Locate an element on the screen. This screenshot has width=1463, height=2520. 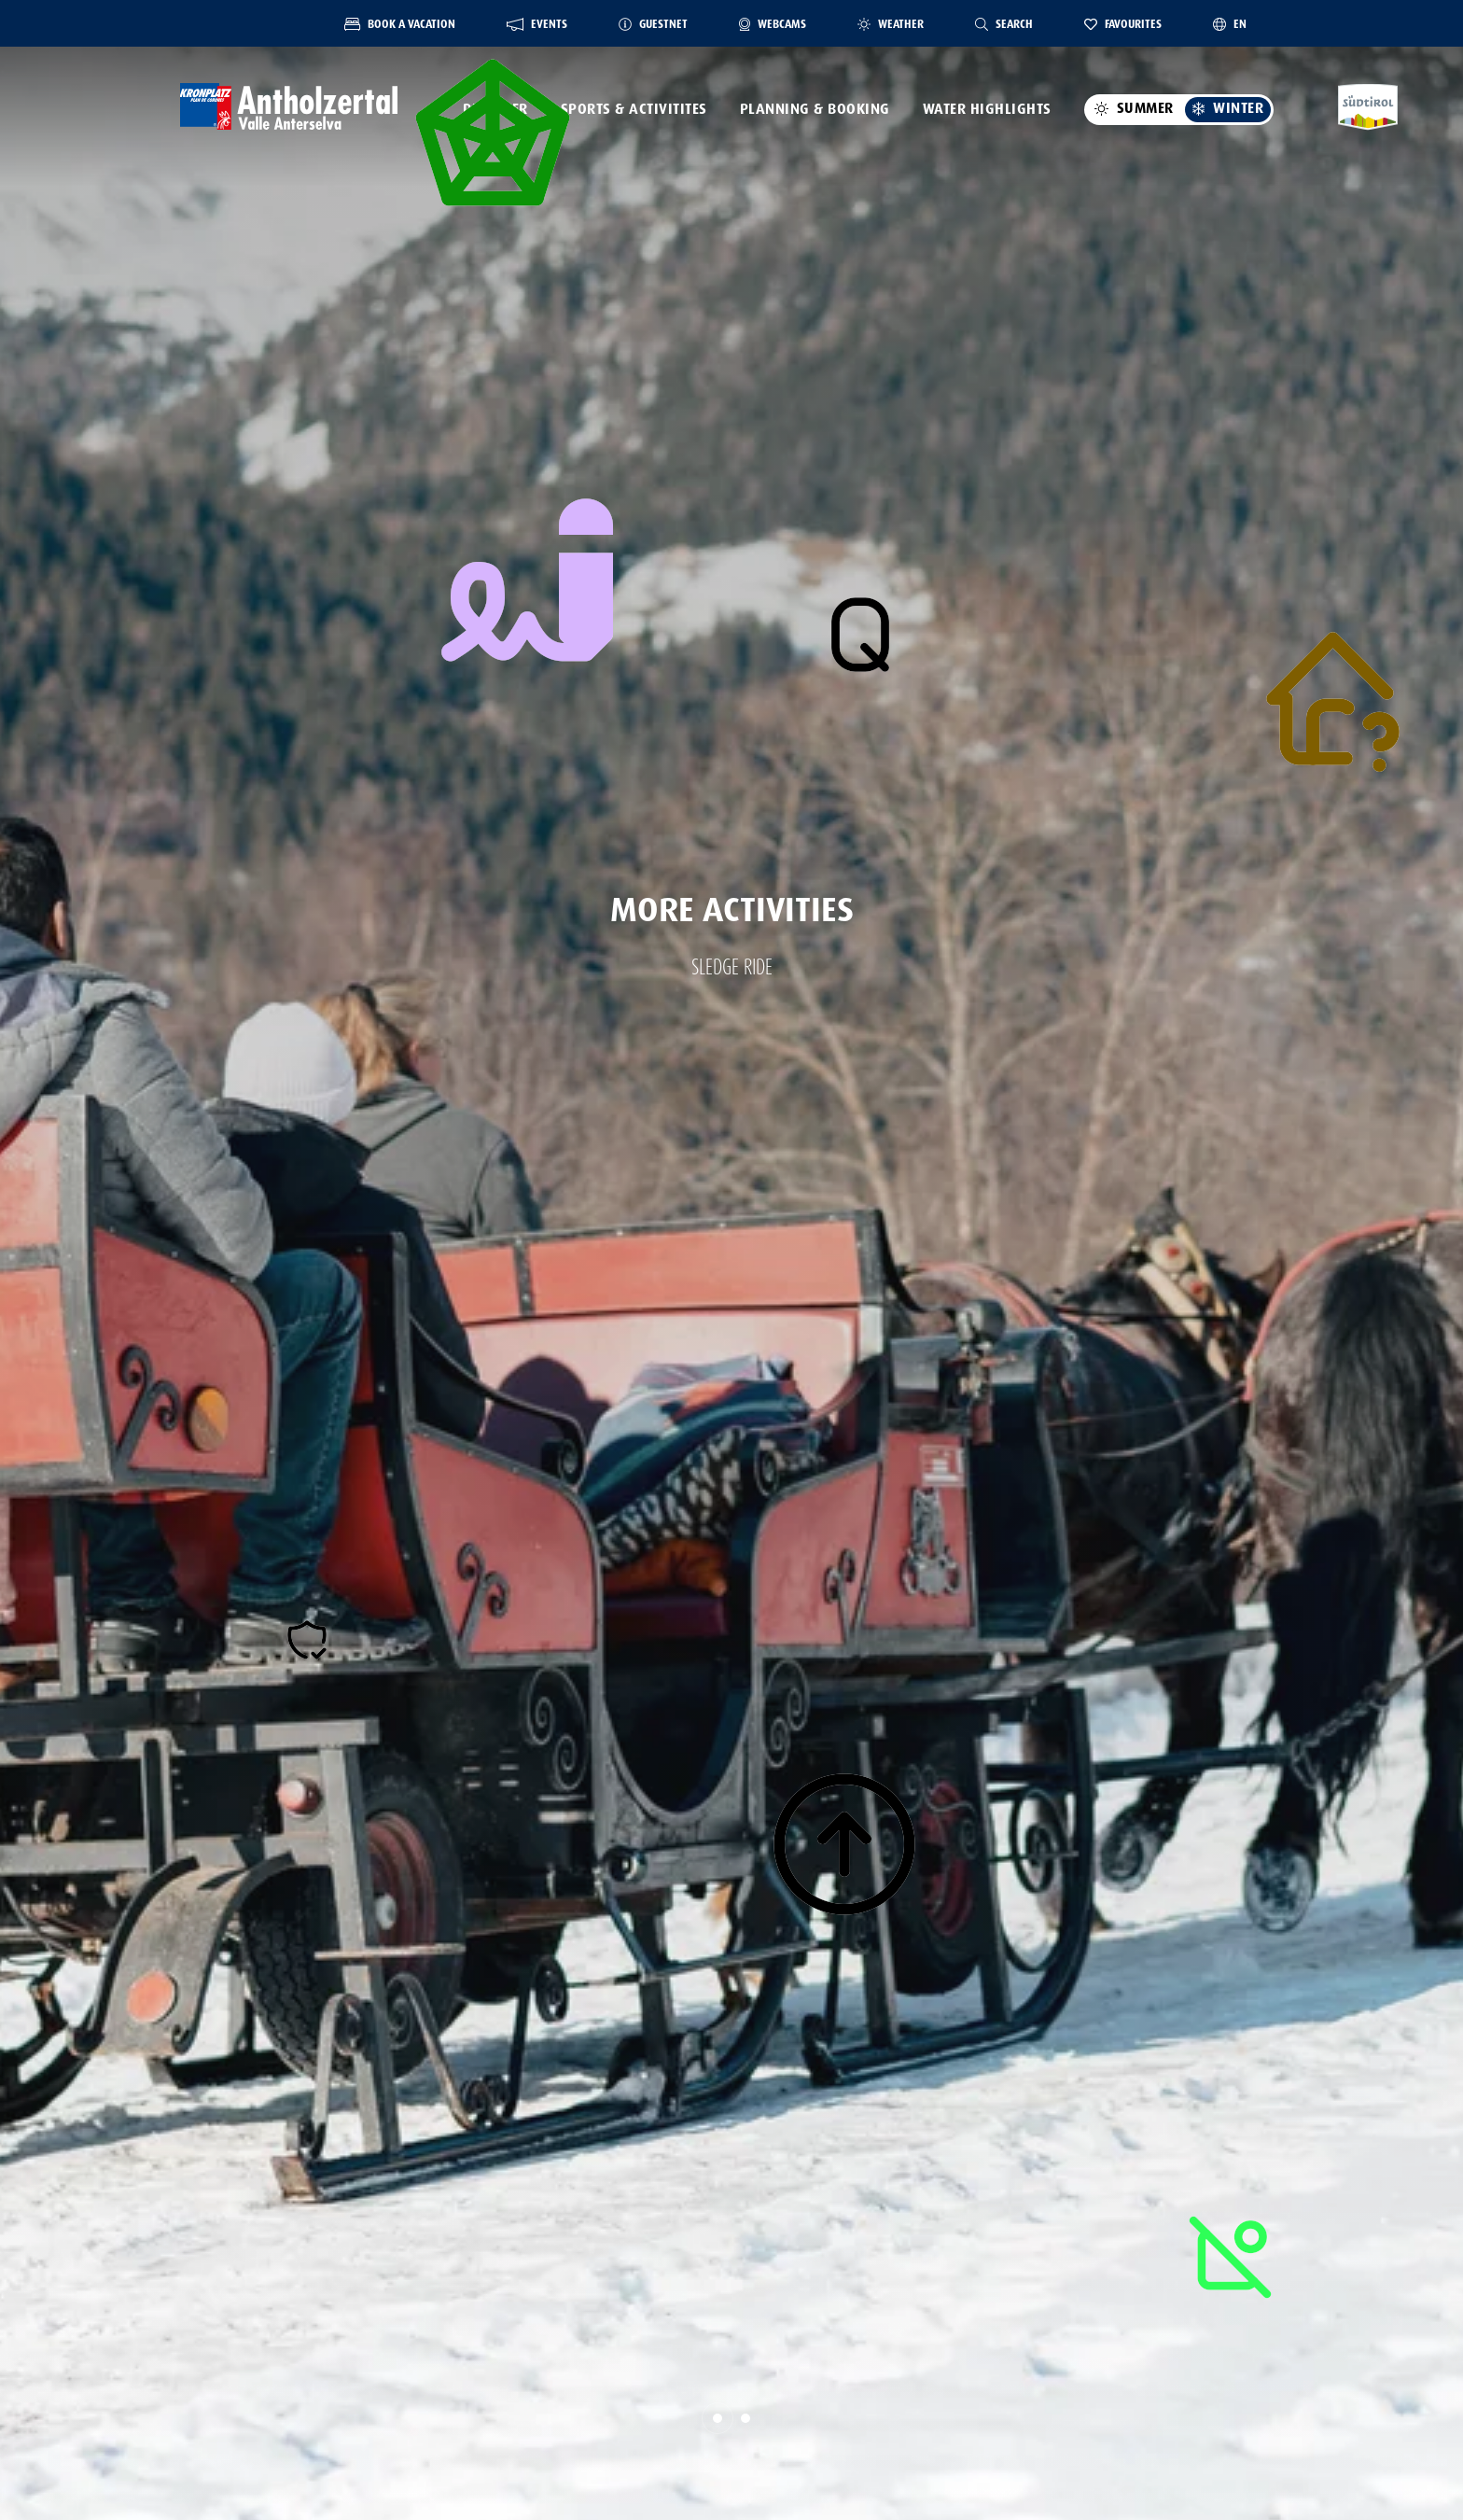
view radar chart analytics is located at coordinates (493, 133).